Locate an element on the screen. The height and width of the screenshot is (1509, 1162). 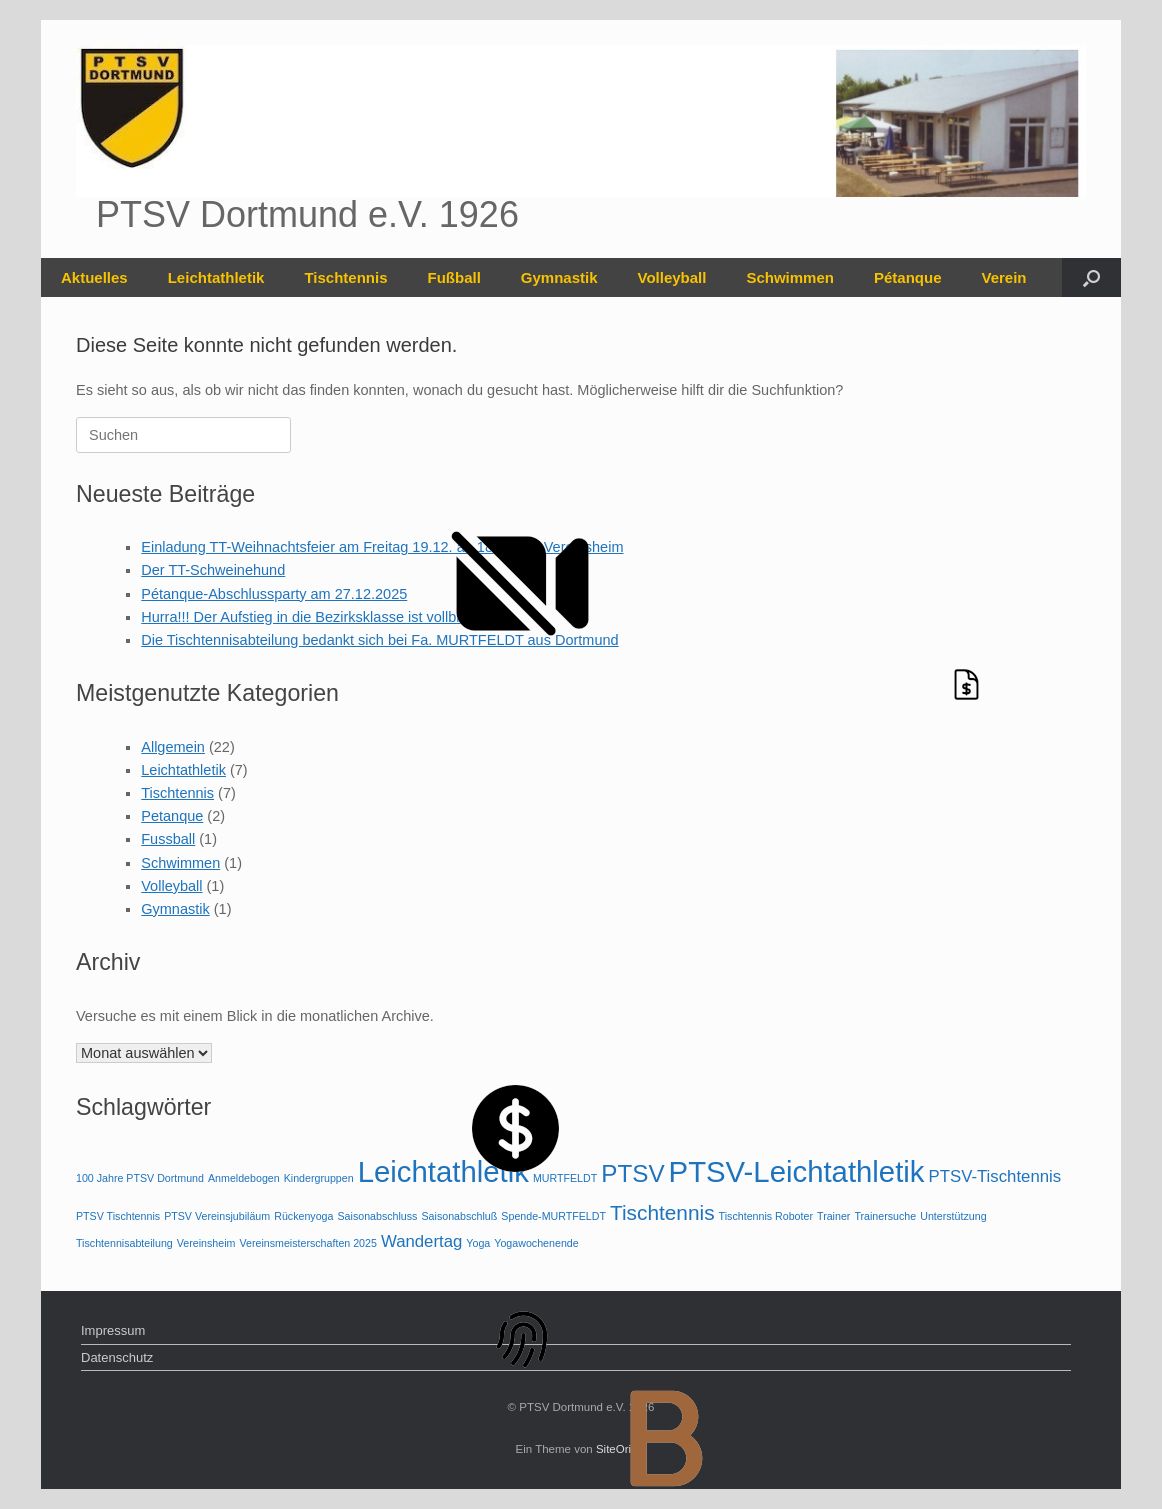
view financial document or invoice is located at coordinates (966, 684).